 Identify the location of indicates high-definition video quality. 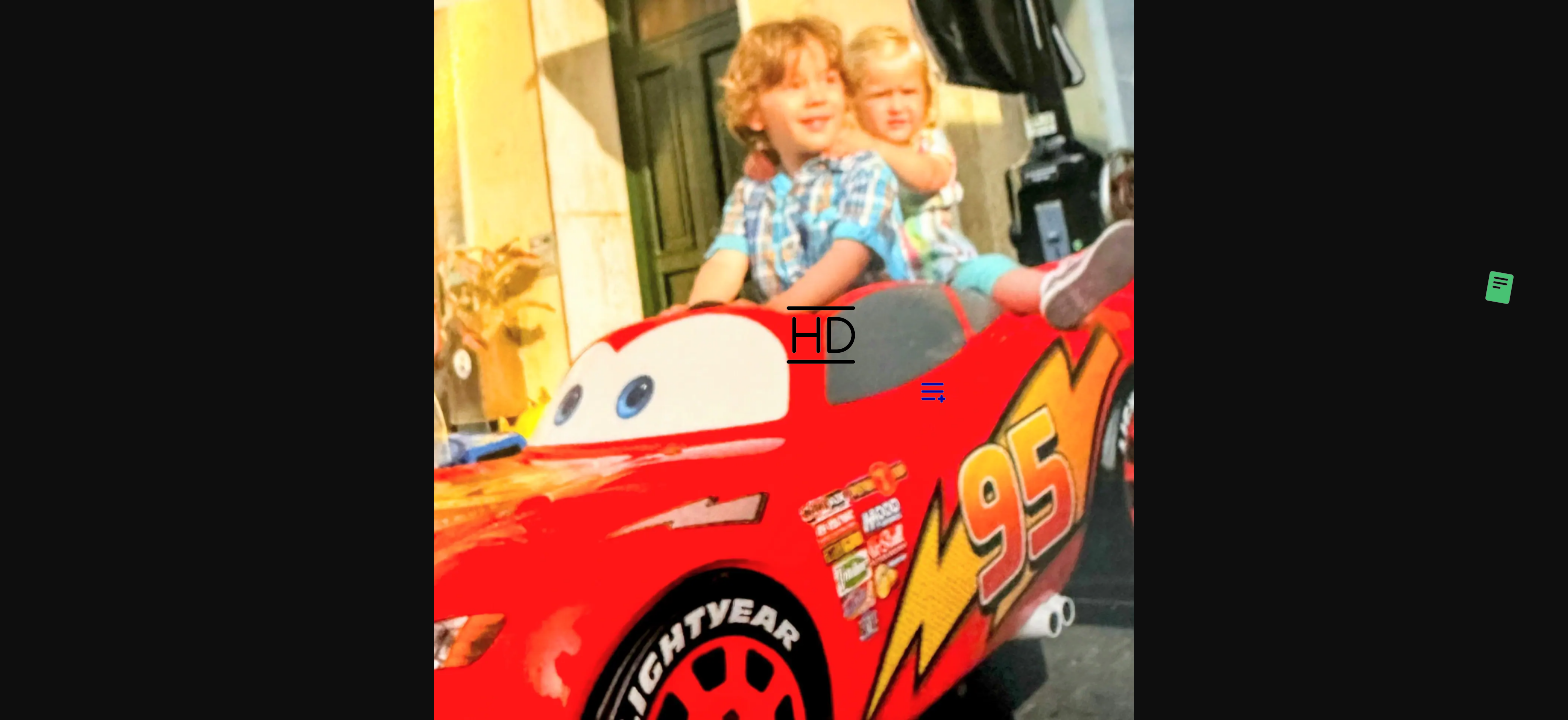
(821, 335).